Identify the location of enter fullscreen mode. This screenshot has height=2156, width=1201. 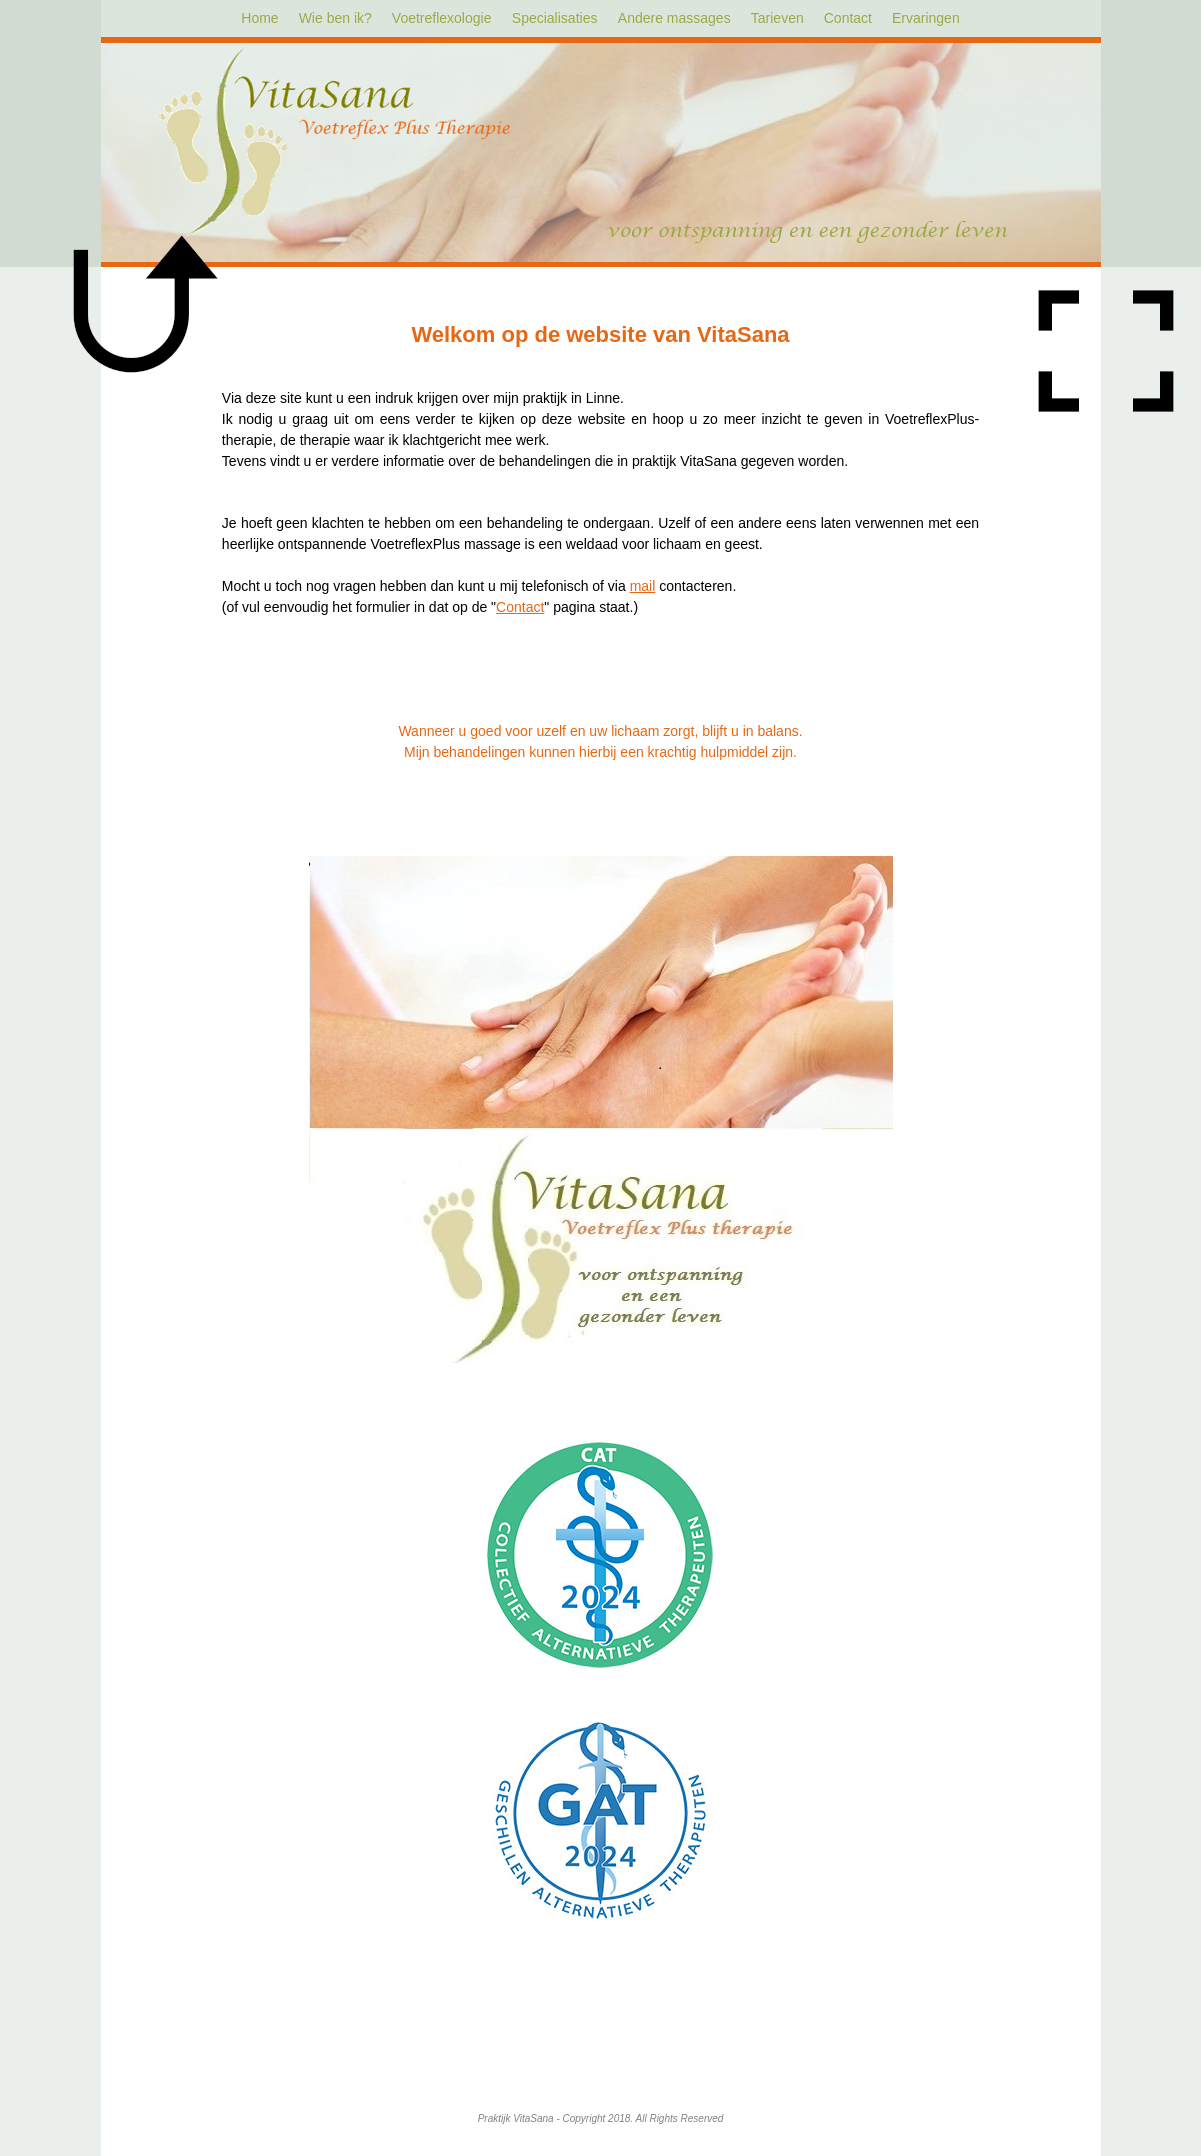
(1106, 351).